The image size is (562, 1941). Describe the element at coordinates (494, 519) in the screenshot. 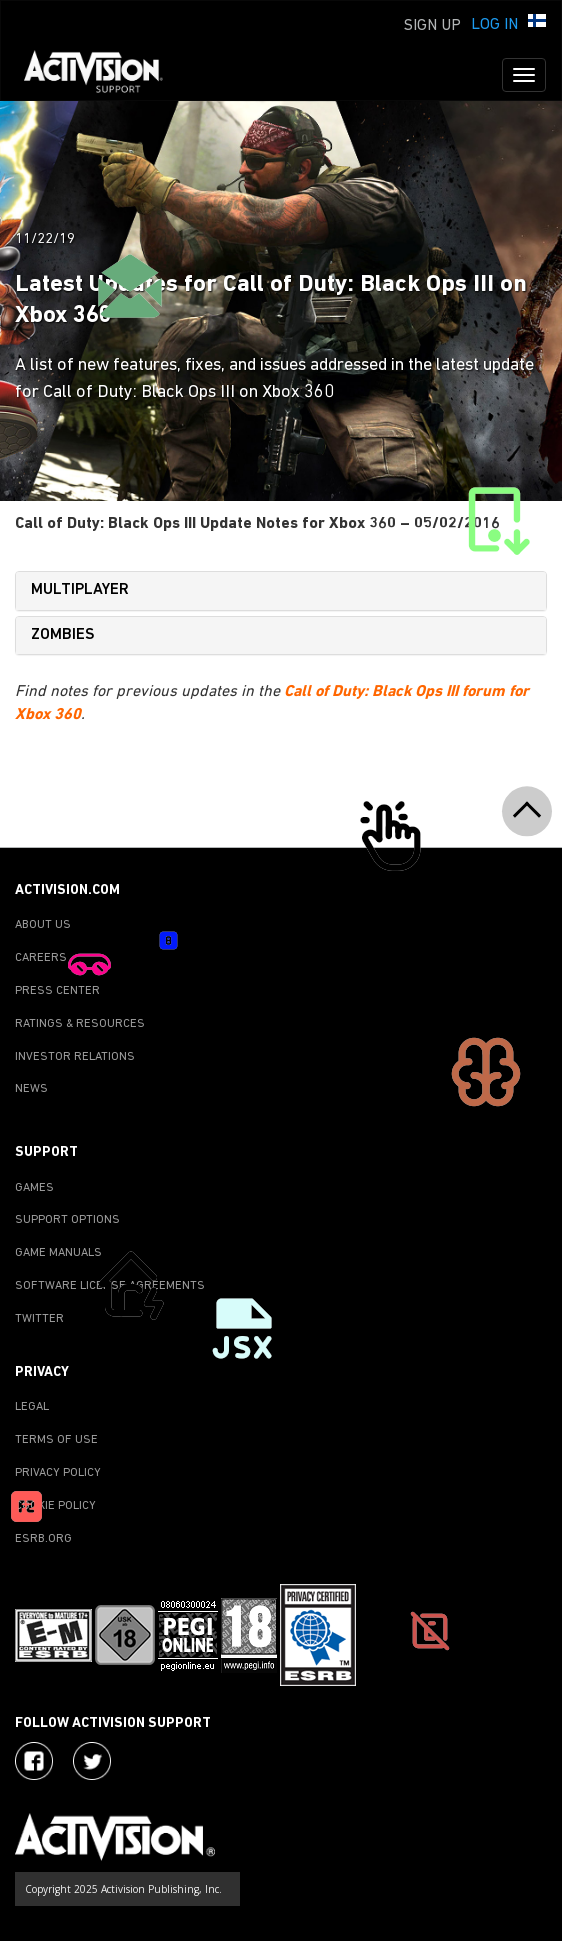

I see `download content to tablet` at that location.